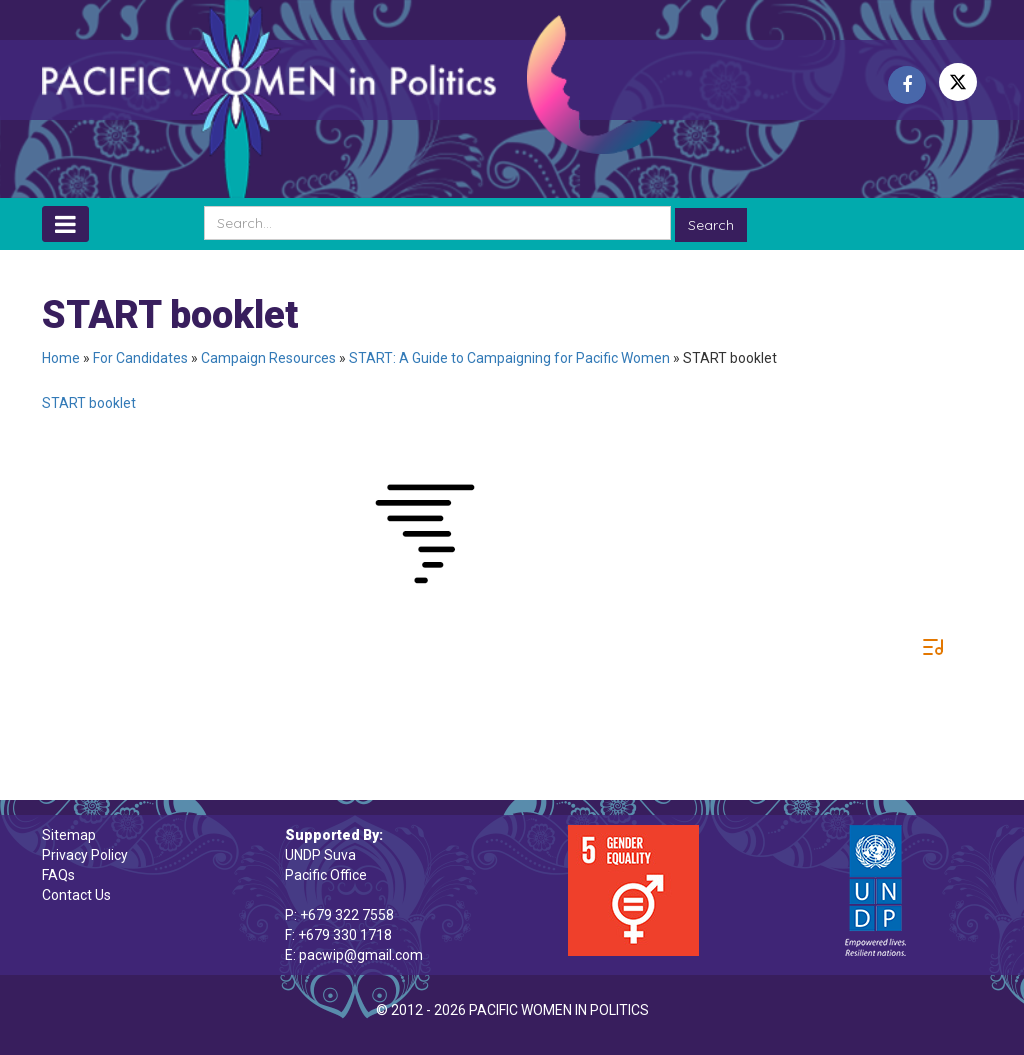 This screenshot has height=1055, width=1024. I want to click on view music playlist, so click(933, 647).